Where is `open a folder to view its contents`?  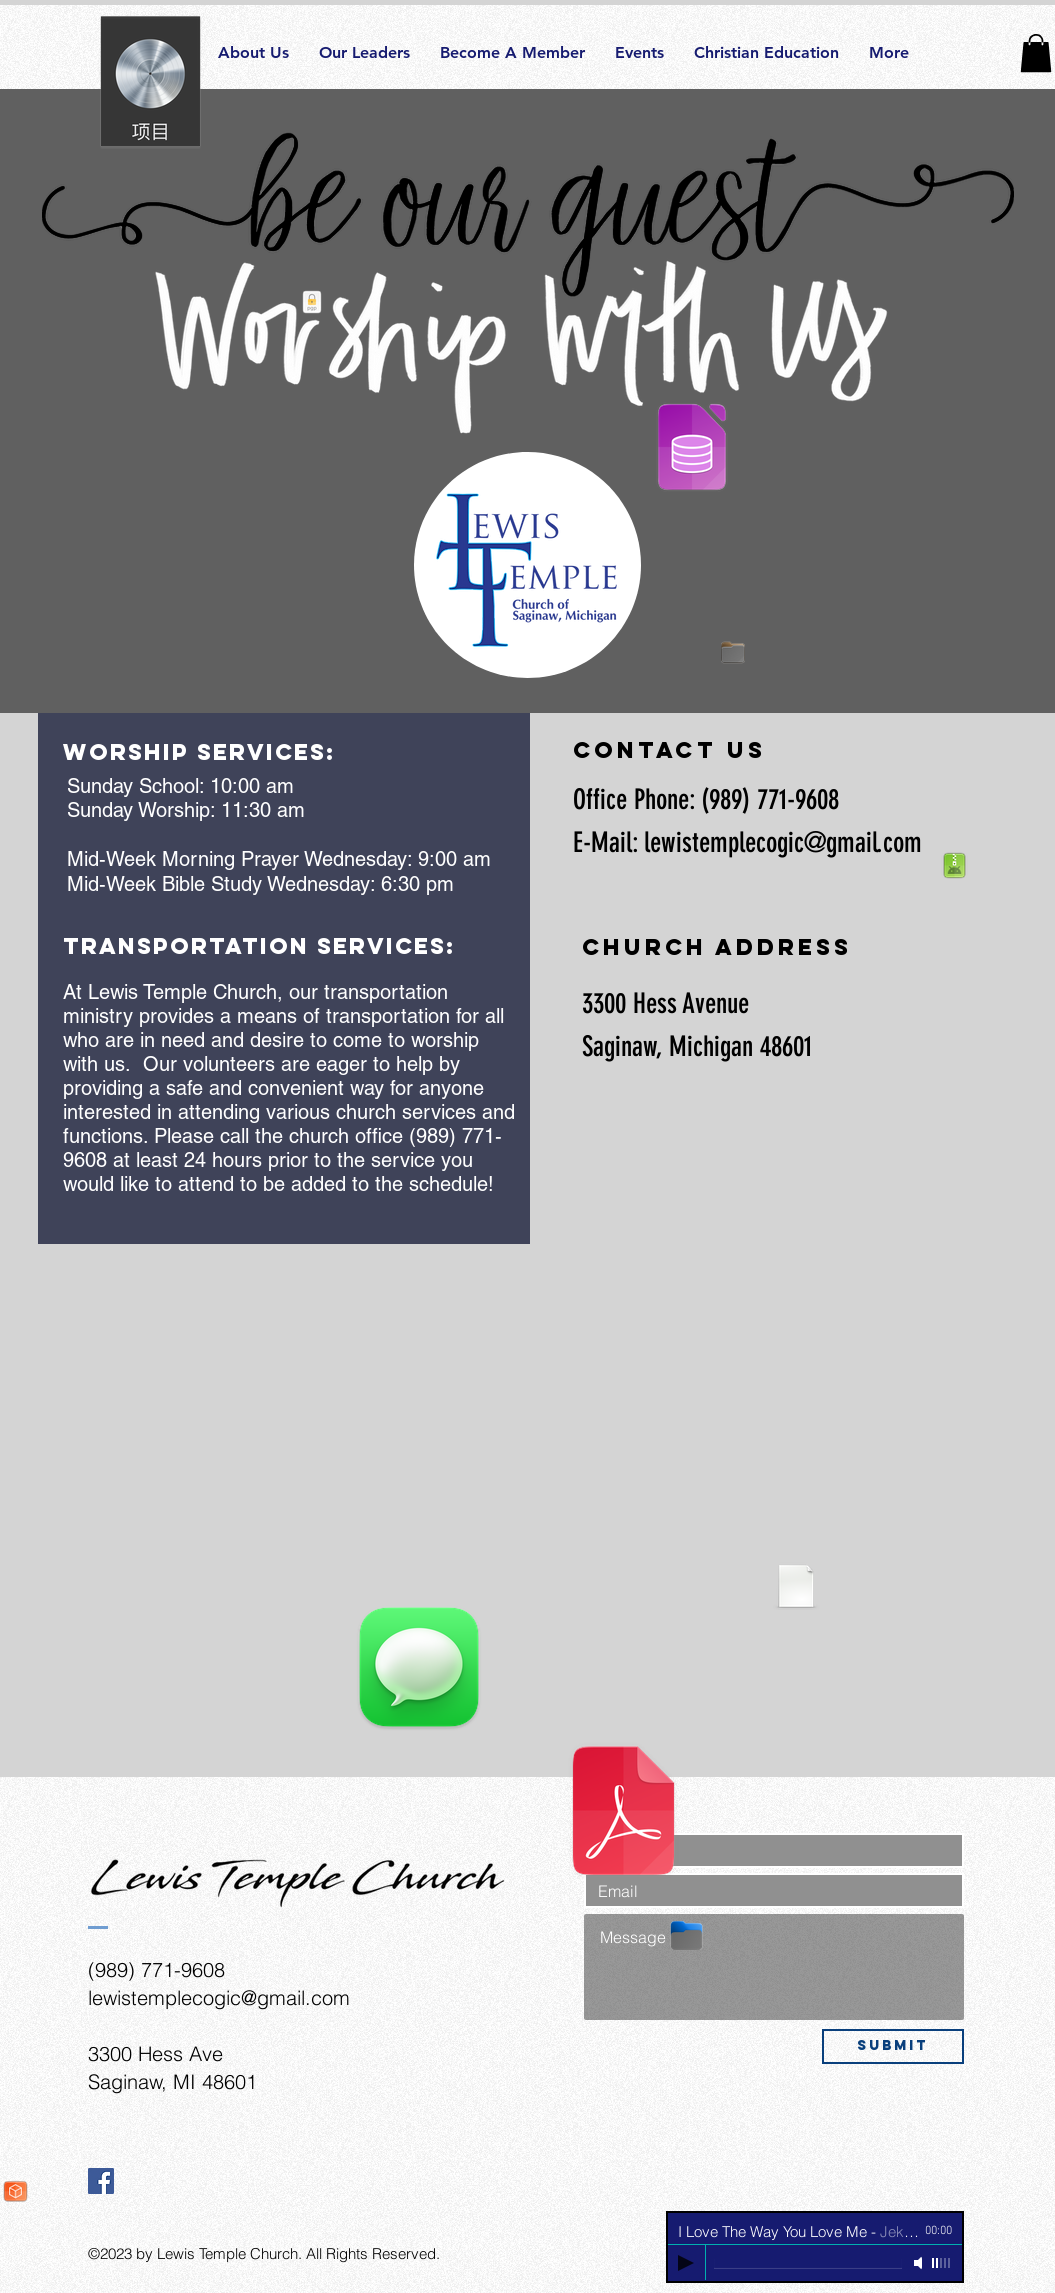
open a folder to view its contents is located at coordinates (733, 652).